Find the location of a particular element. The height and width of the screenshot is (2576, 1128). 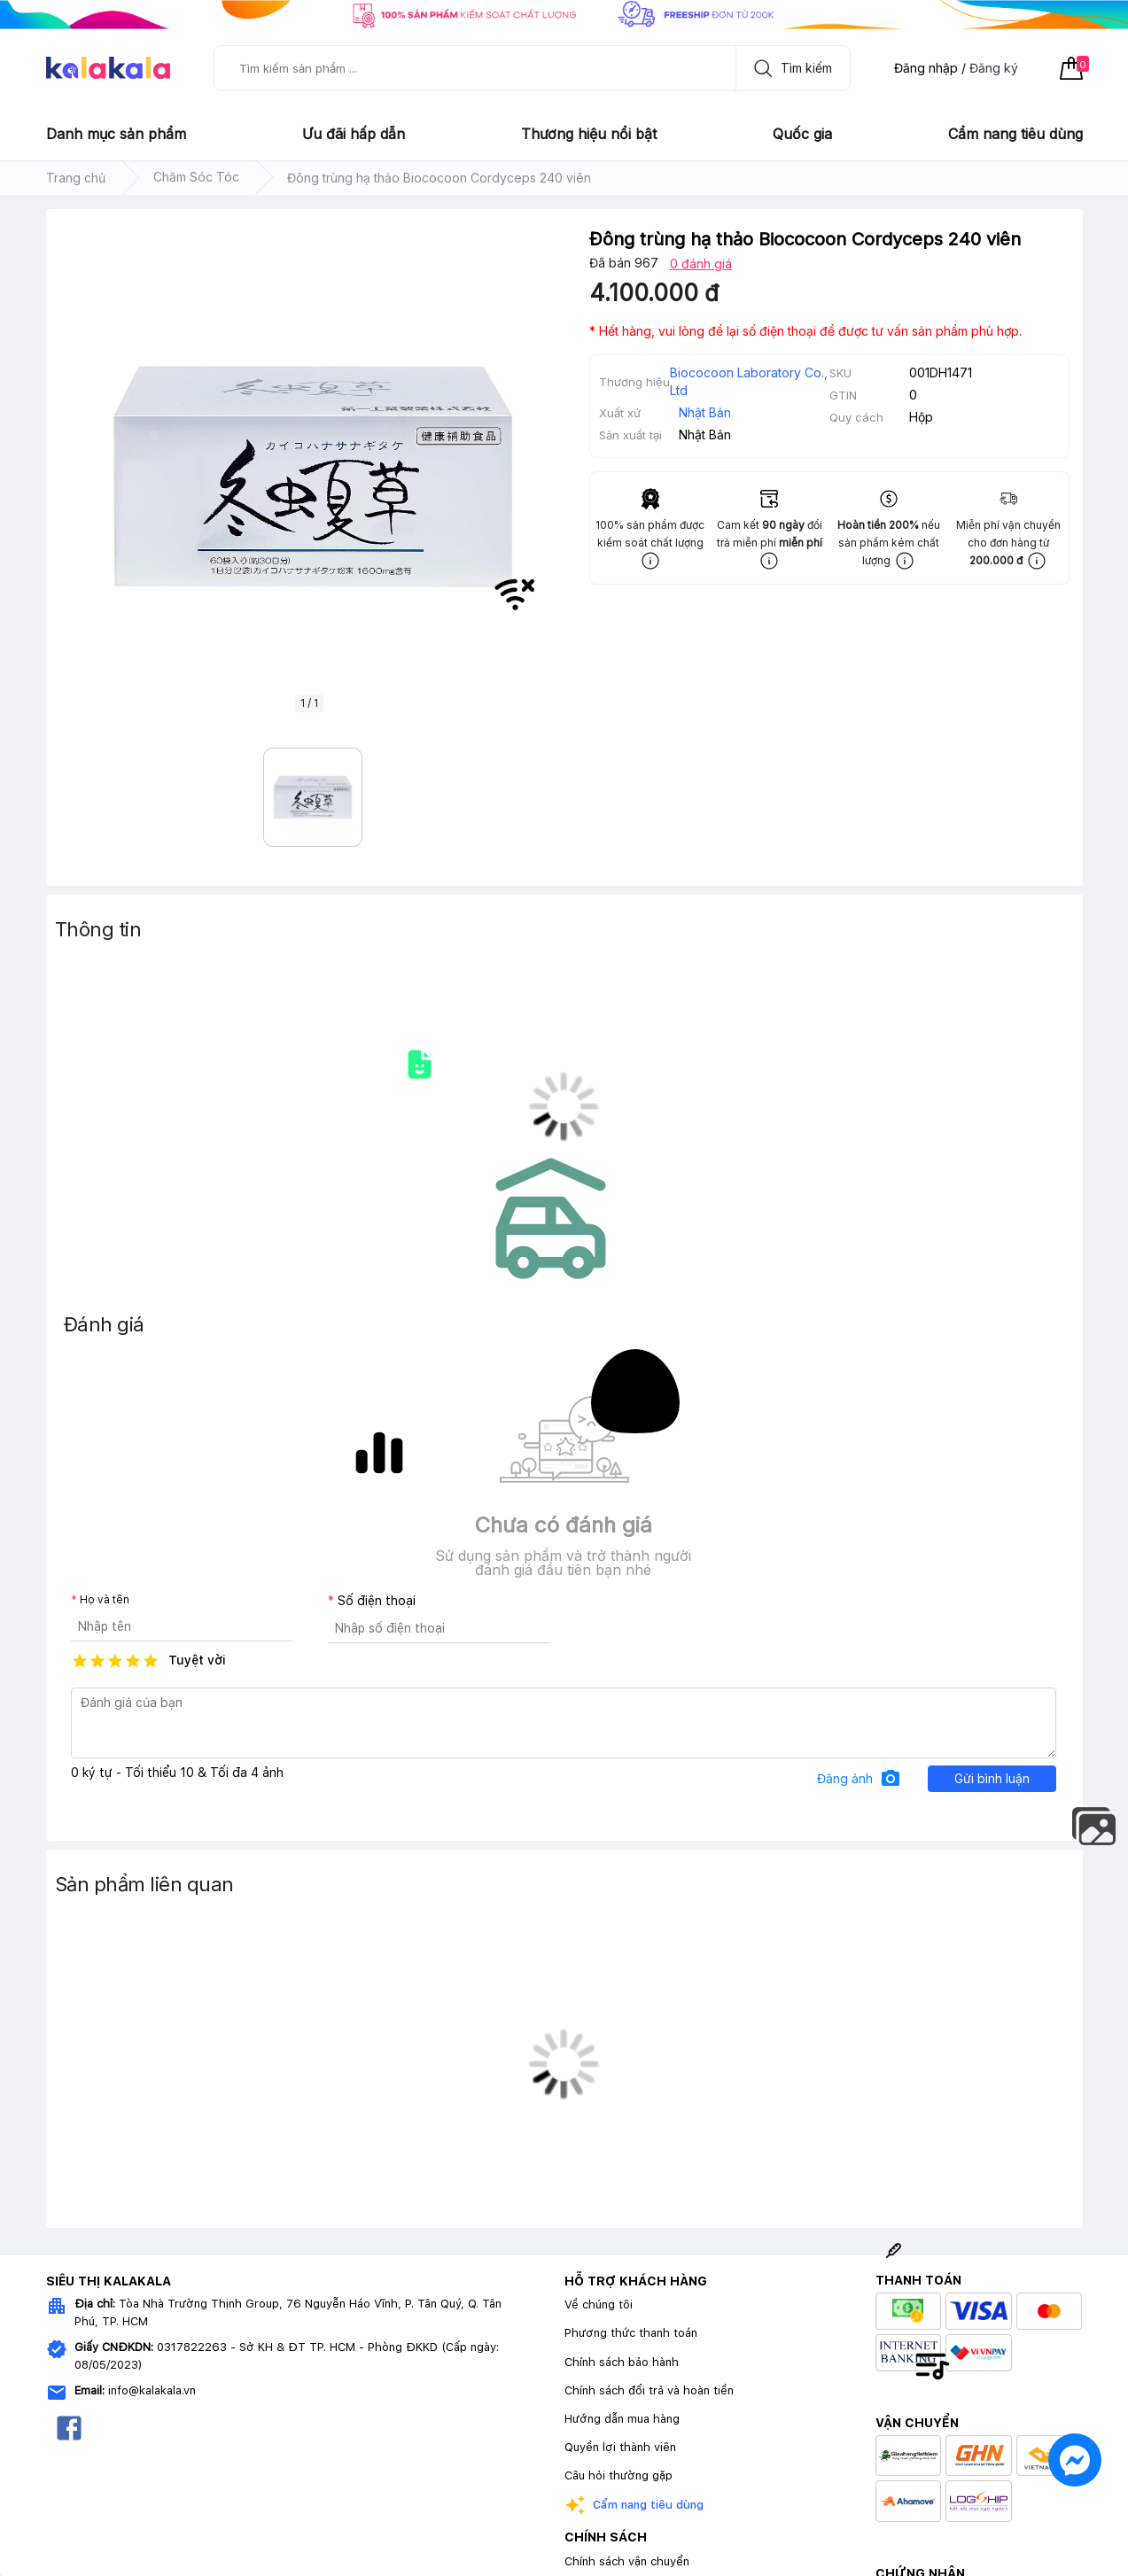

no wifi connection available is located at coordinates (515, 594).